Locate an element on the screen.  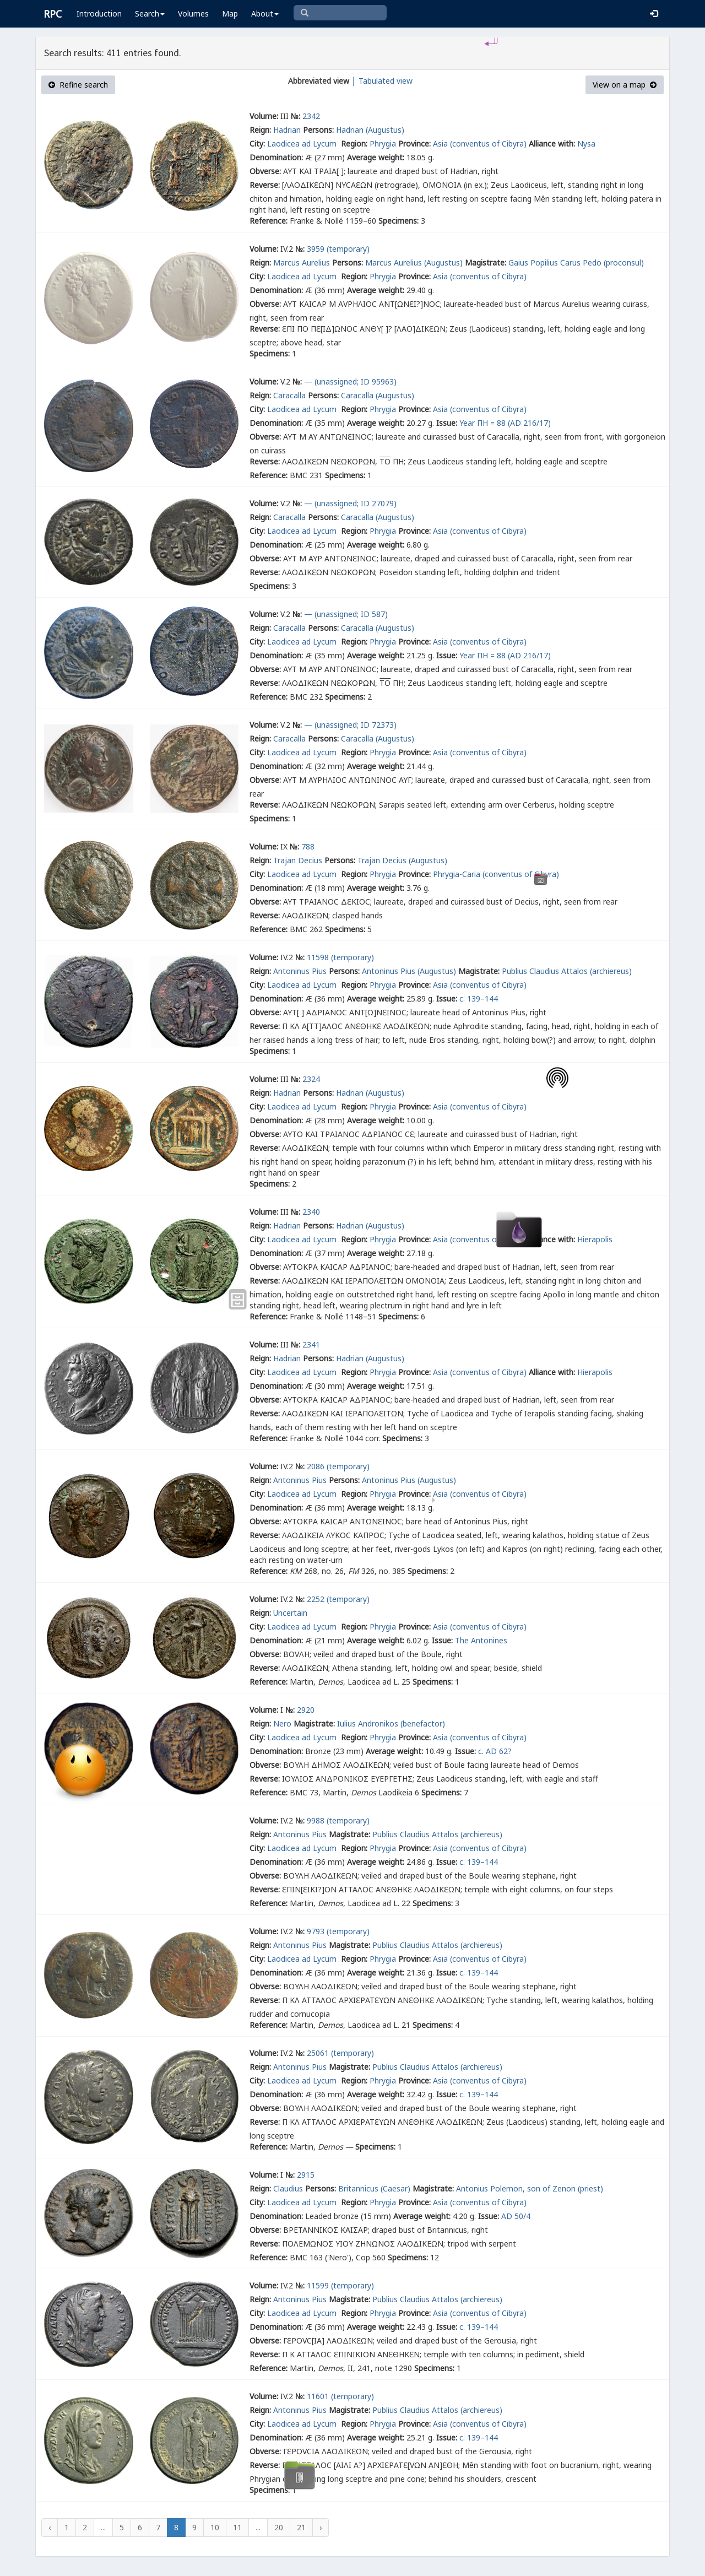
access AirDrop file sharing is located at coordinates (557, 1078).